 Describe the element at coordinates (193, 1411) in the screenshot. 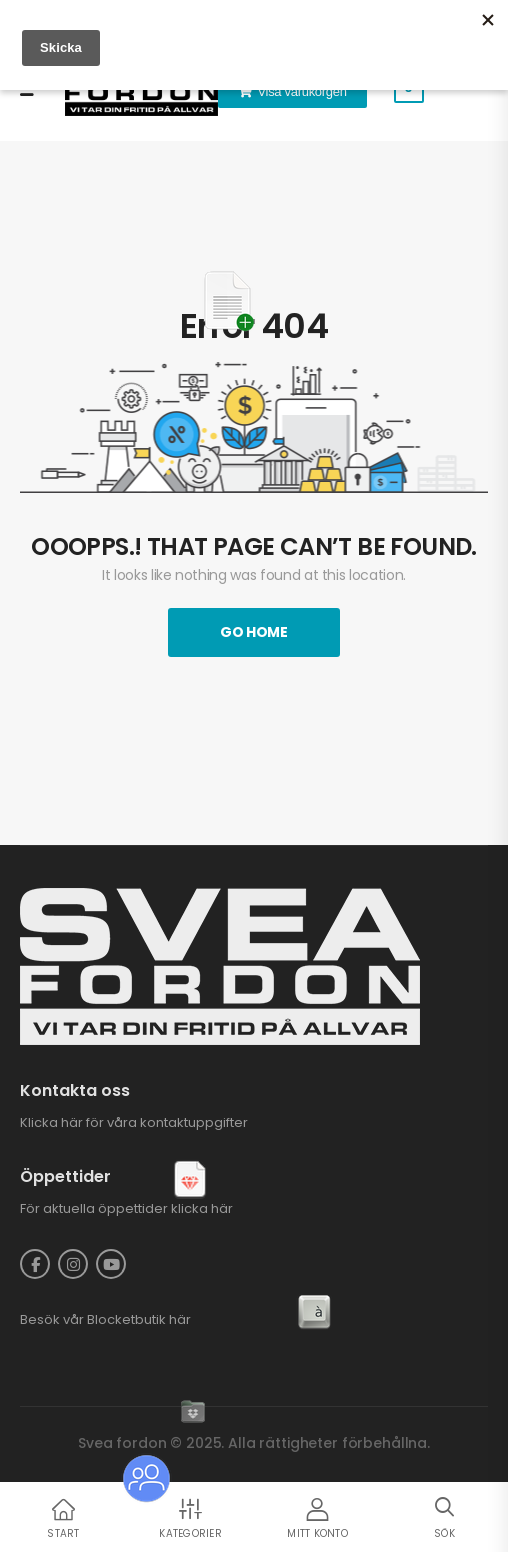

I see `open your dropbox folder` at that location.